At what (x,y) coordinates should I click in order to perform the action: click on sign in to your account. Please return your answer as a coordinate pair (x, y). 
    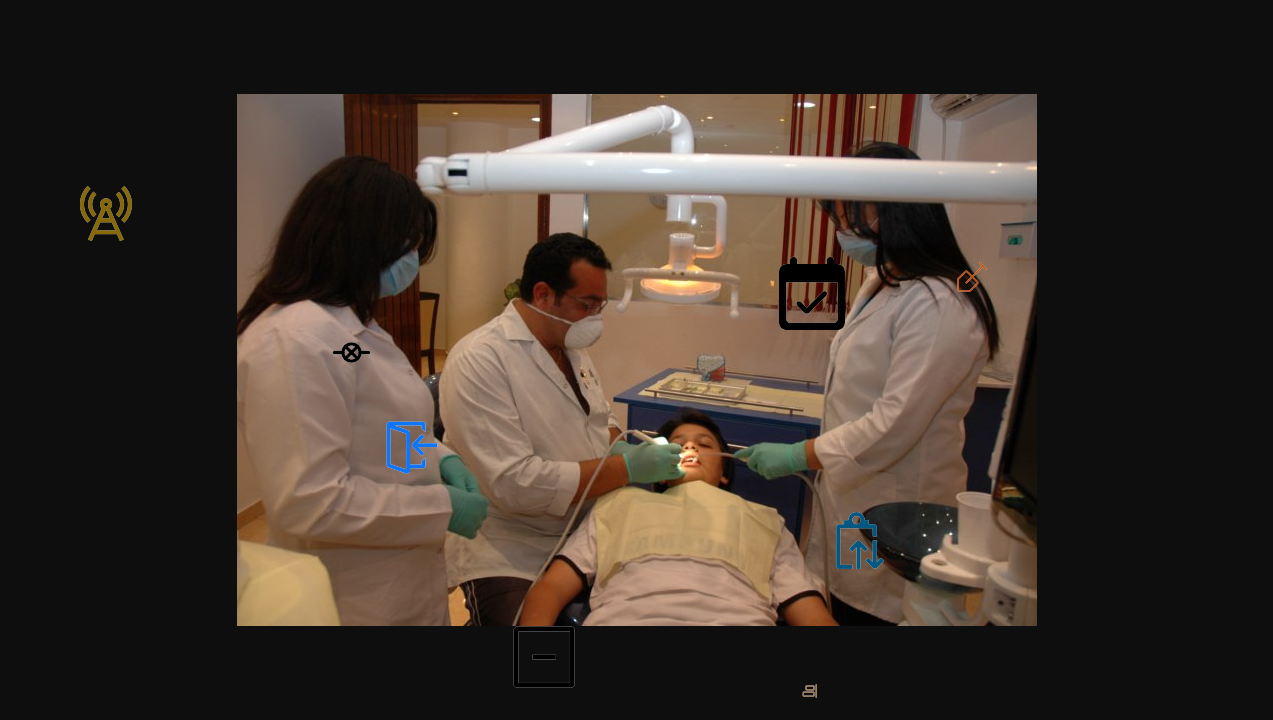
    Looking at the image, I should click on (410, 445).